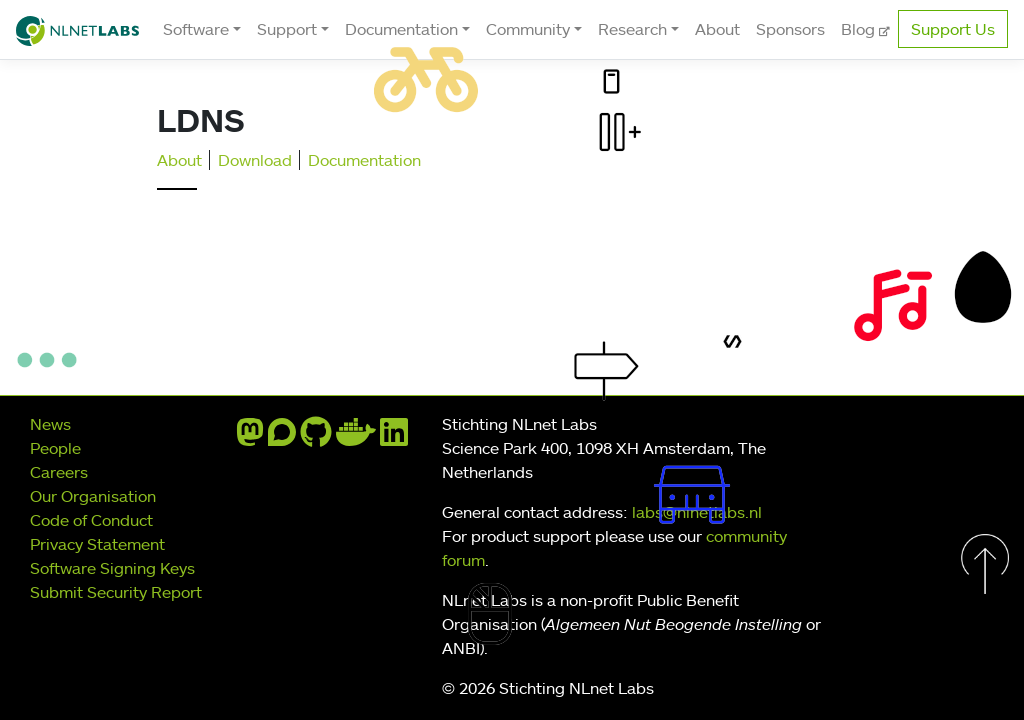 The image size is (1024, 720). Describe the element at coordinates (47, 360) in the screenshot. I see `access more options or actions` at that location.